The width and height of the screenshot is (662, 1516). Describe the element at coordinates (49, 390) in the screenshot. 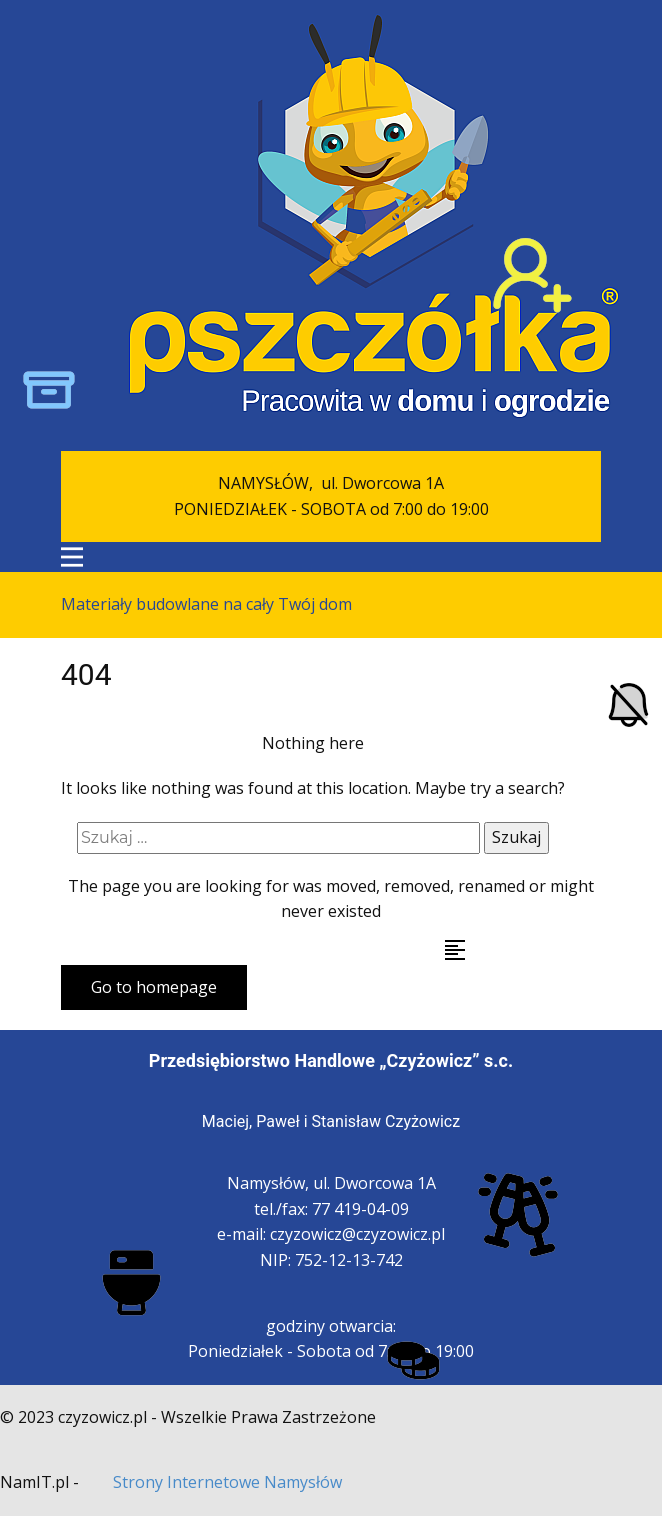

I see `archive item or conversation` at that location.